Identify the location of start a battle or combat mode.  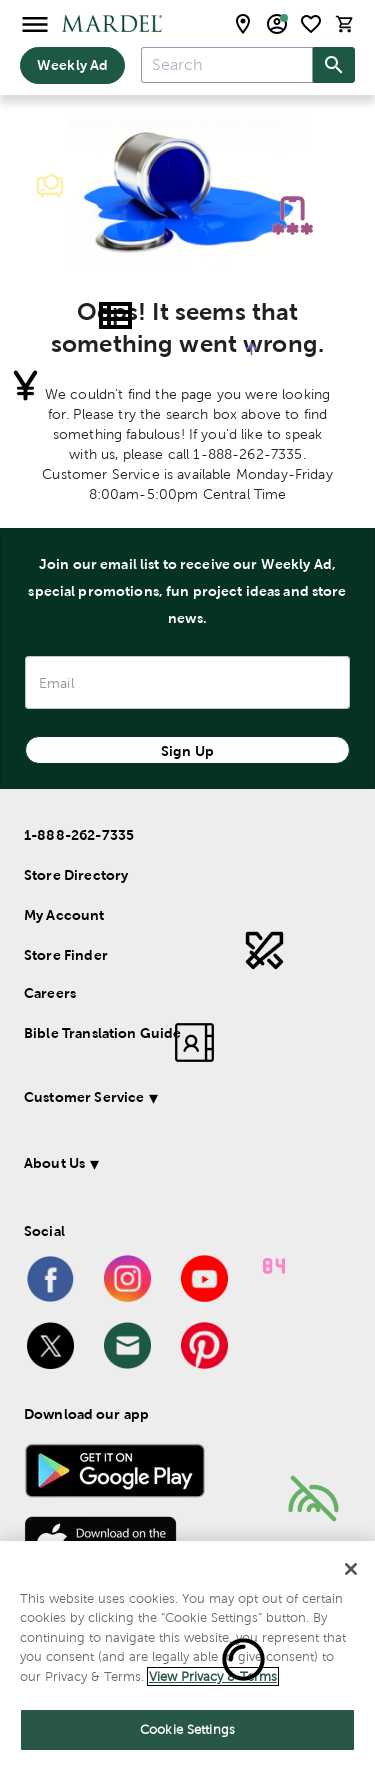
(264, 950).